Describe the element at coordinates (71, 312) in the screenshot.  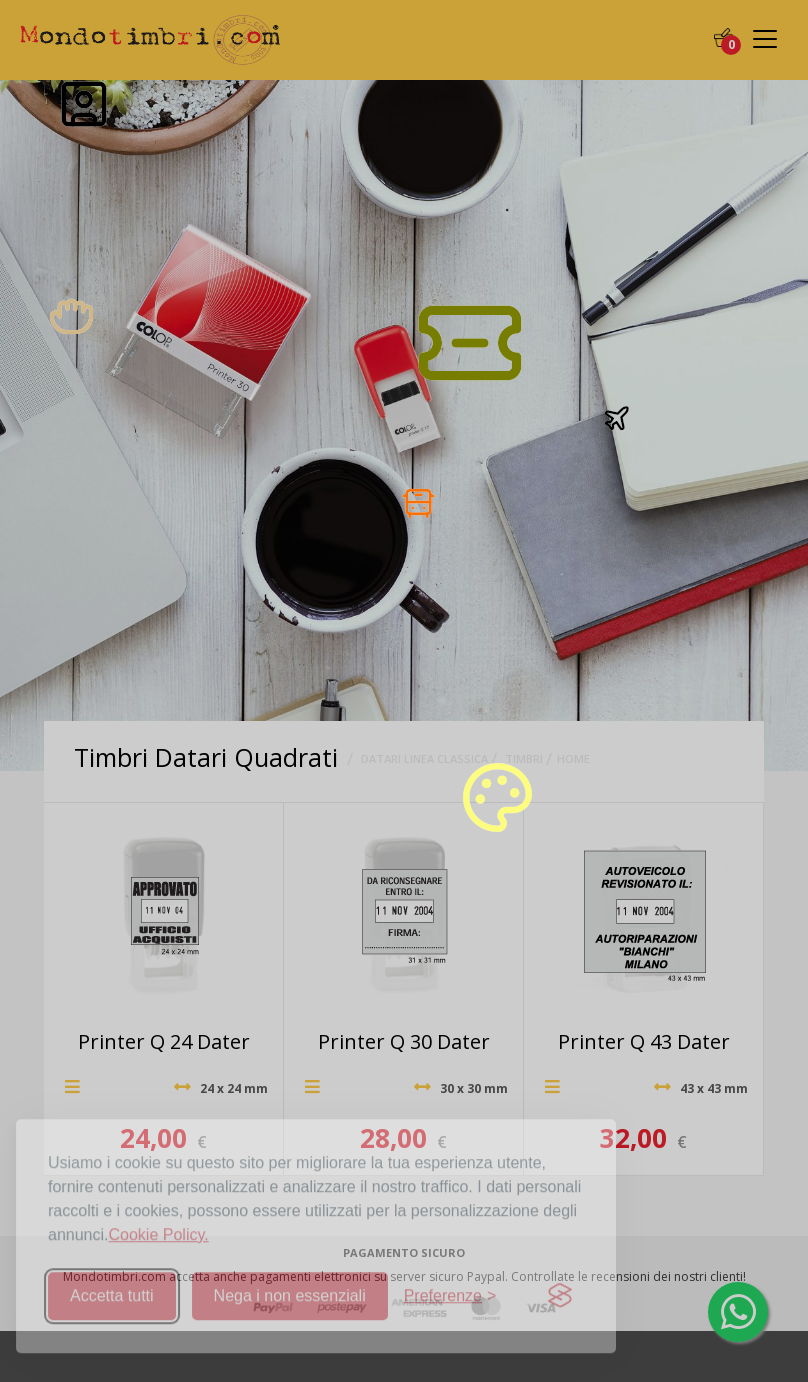
I see `drag to reorder items` at that location.